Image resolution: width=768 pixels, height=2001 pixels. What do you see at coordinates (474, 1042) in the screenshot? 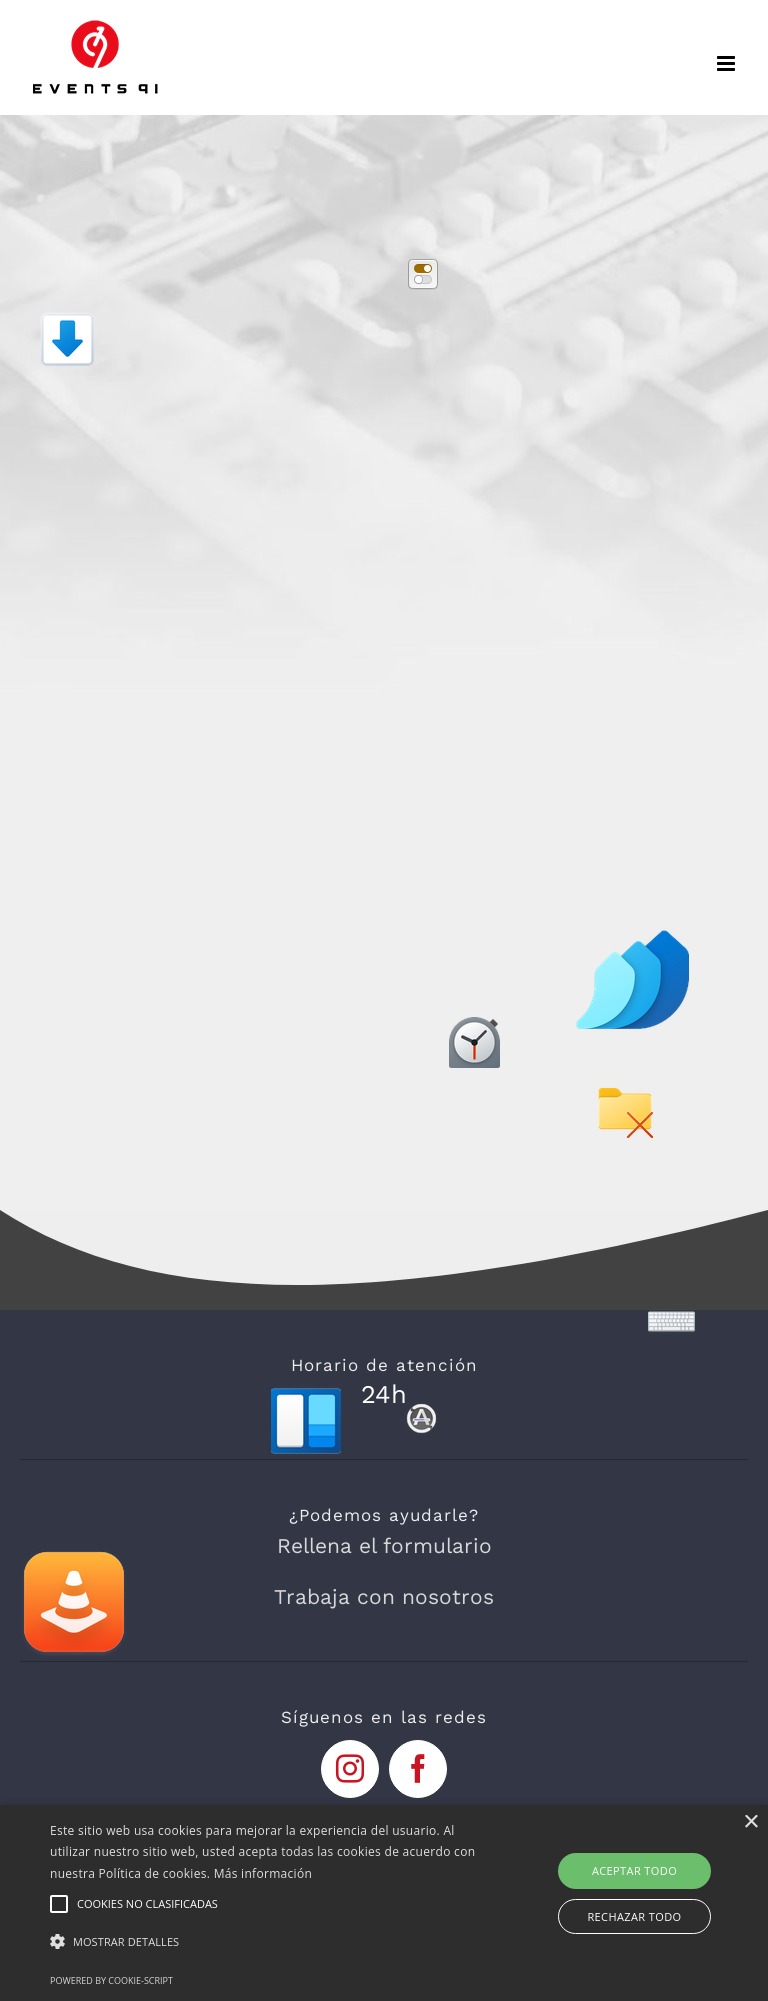
I see `open the alarm clock app` at bounding box center [474, 1042].